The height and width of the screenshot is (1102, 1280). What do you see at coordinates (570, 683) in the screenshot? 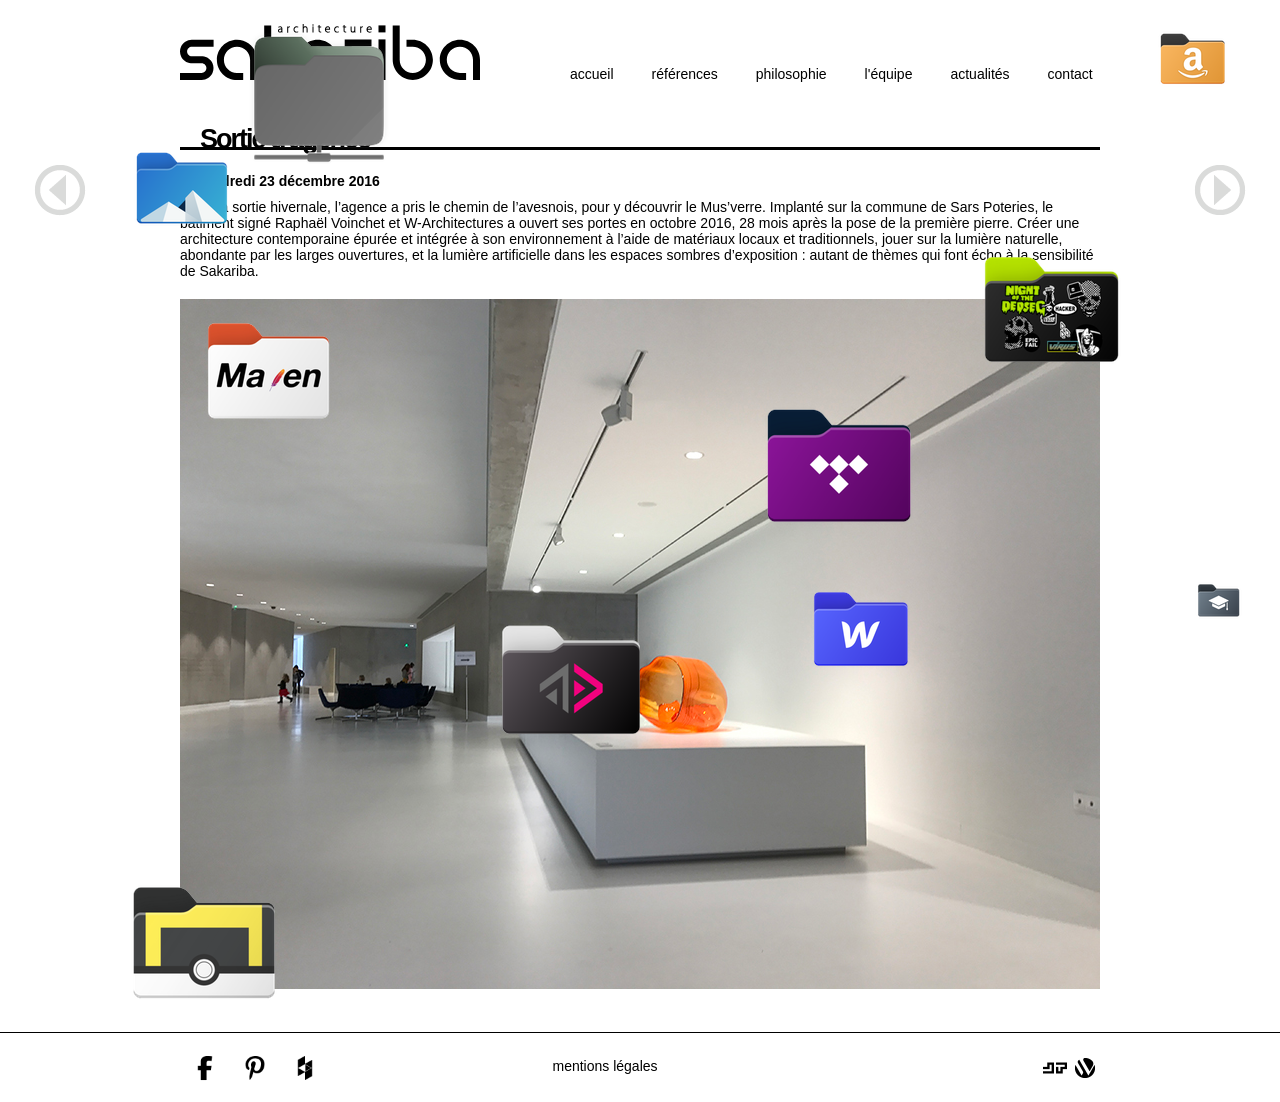
I see `folder containing ActivityPub or federated social media content` at bounding box center [570, 683].